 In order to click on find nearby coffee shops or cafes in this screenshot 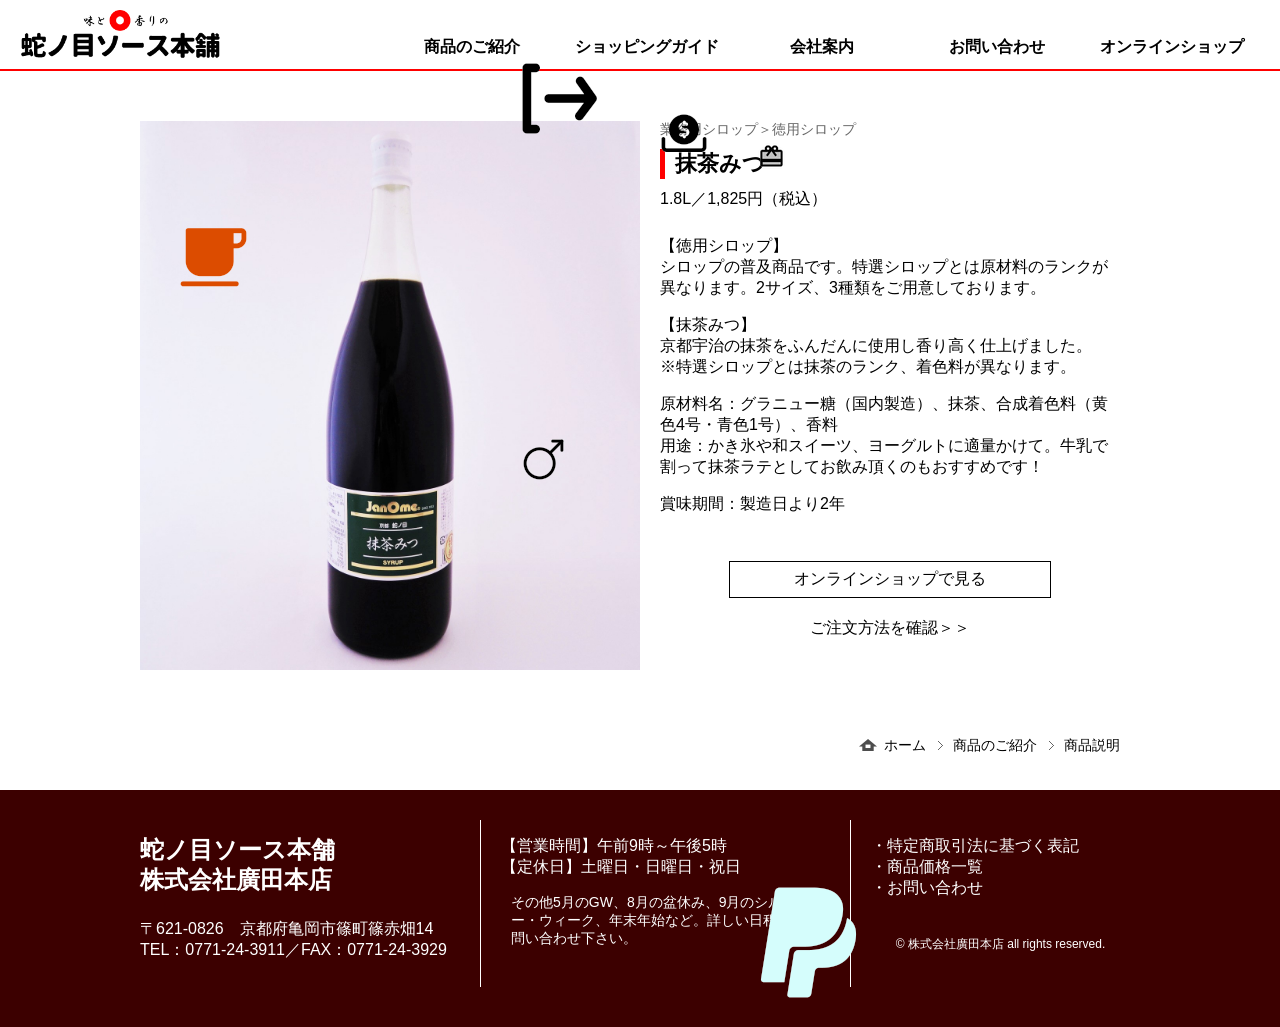, I will do `click(213, 258)`.